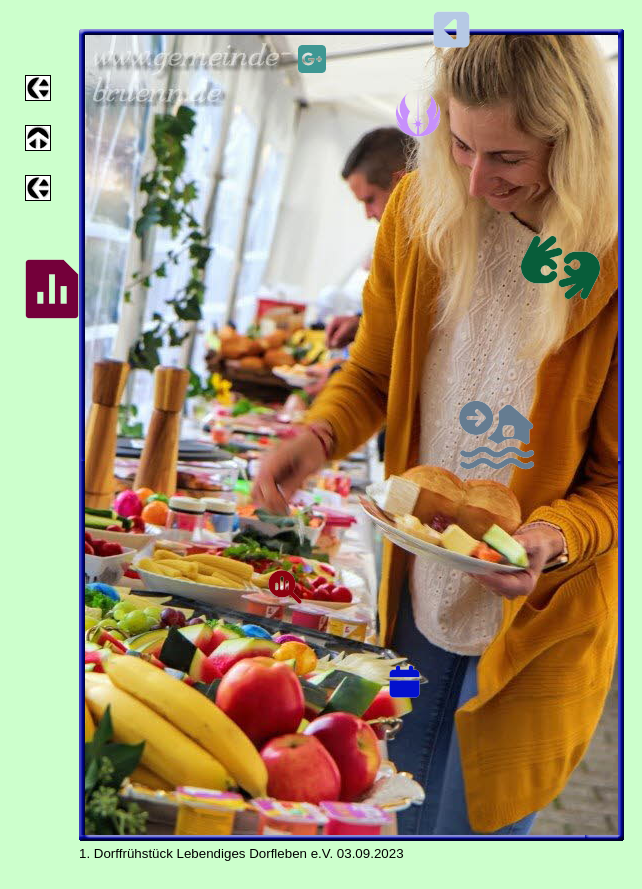  I want to click on view calendar or scheduled events, so click(404, 682).